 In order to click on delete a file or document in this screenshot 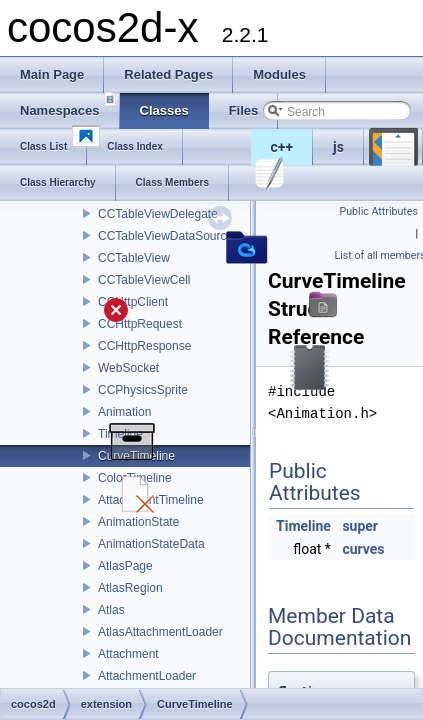, I will do `click(135, 494)`.